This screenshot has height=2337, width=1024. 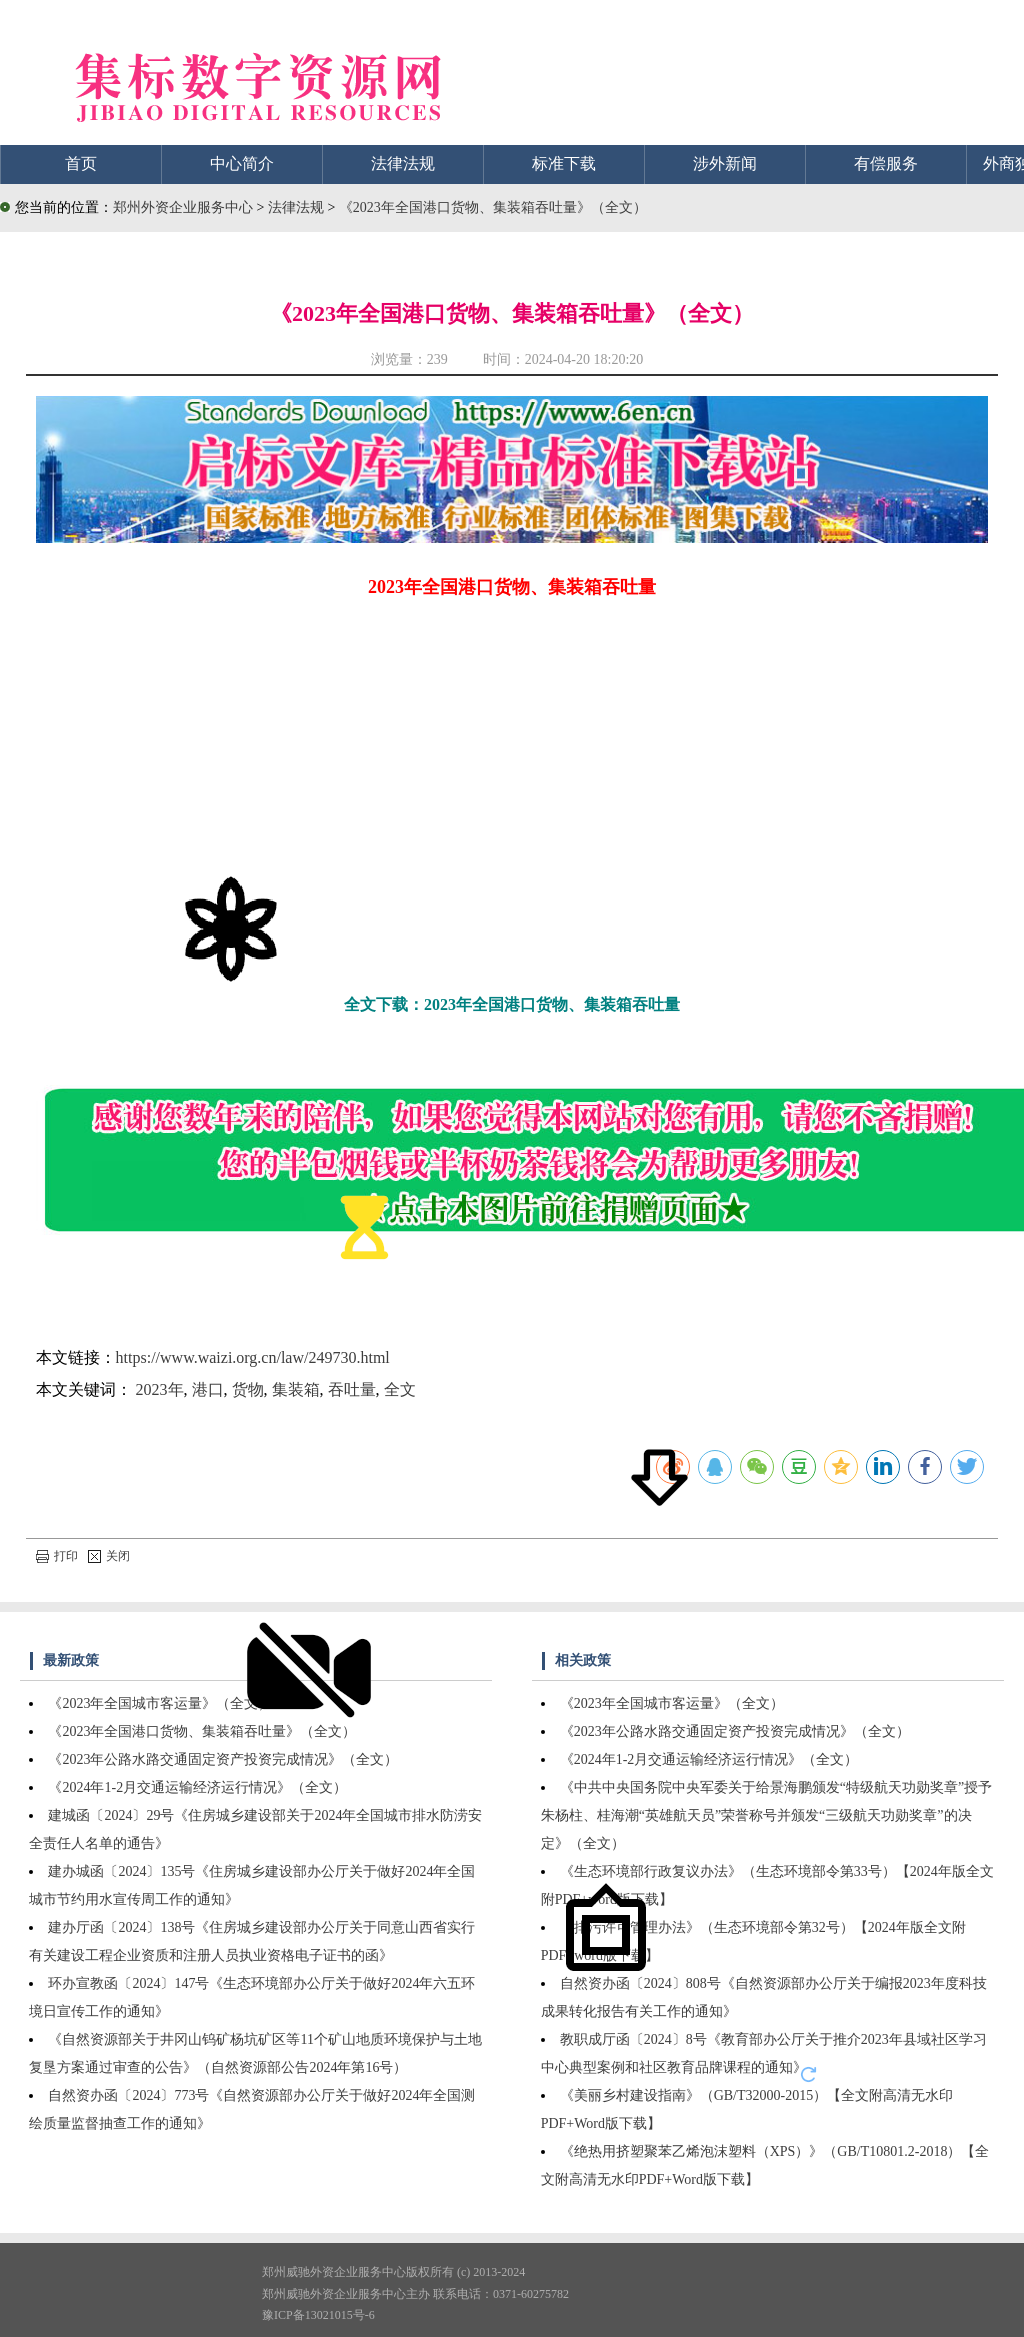 What do you see at coordinates (231, 929) in the screenshot?
I see `apply a vintage or retro photo filter` at bounding box center [231, 929].